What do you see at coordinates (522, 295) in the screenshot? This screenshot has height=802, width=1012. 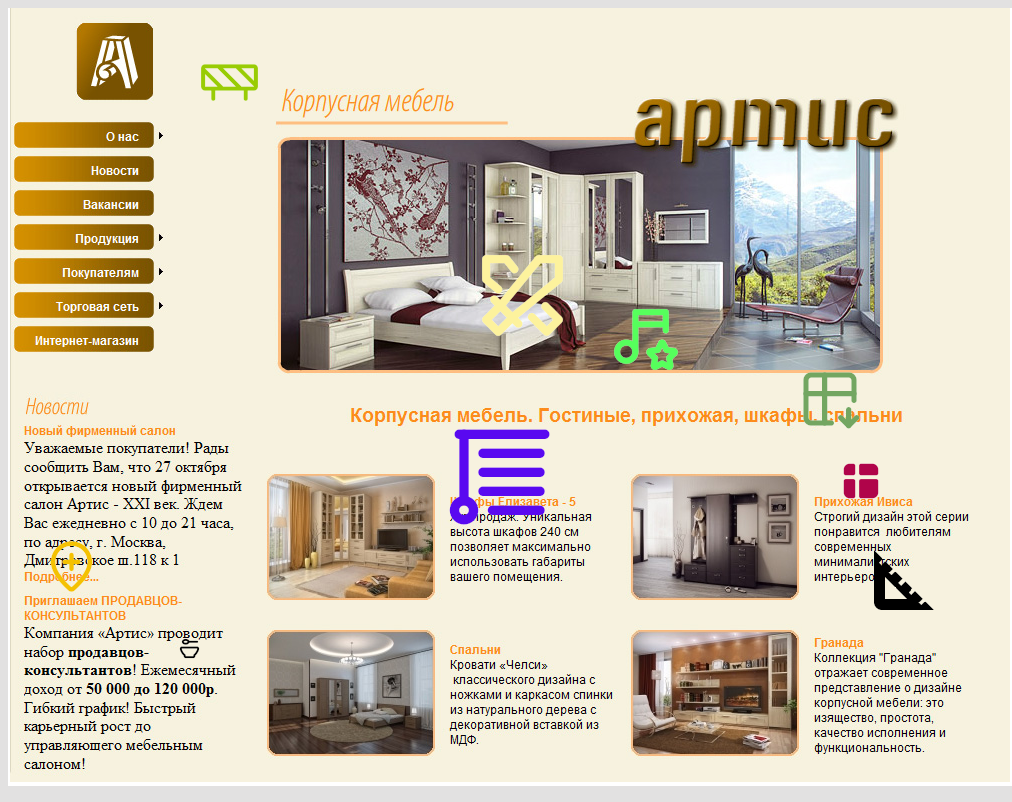 I see `start a battle or combat mode` at bounding box center [522, 295].